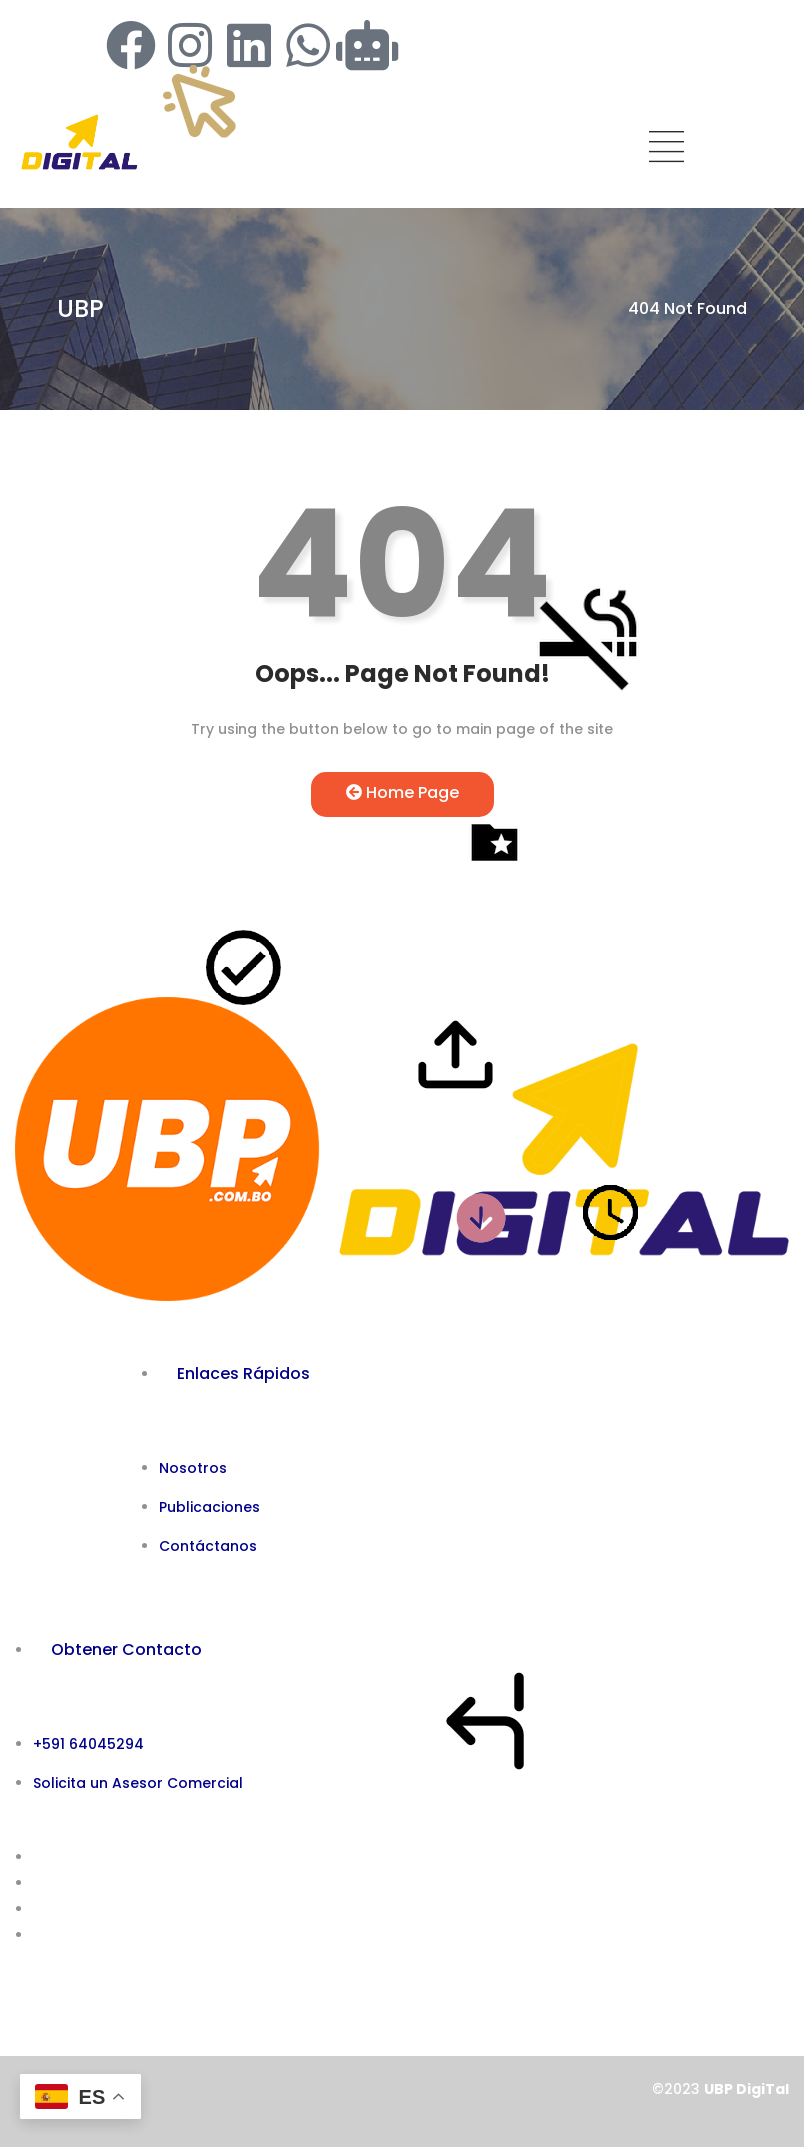 This screenshot has width=804, height=2147. Describe the element at coordinates (588, 637) in the screenshot. I see `indicates a smoke-free or no smoking area` at that location.